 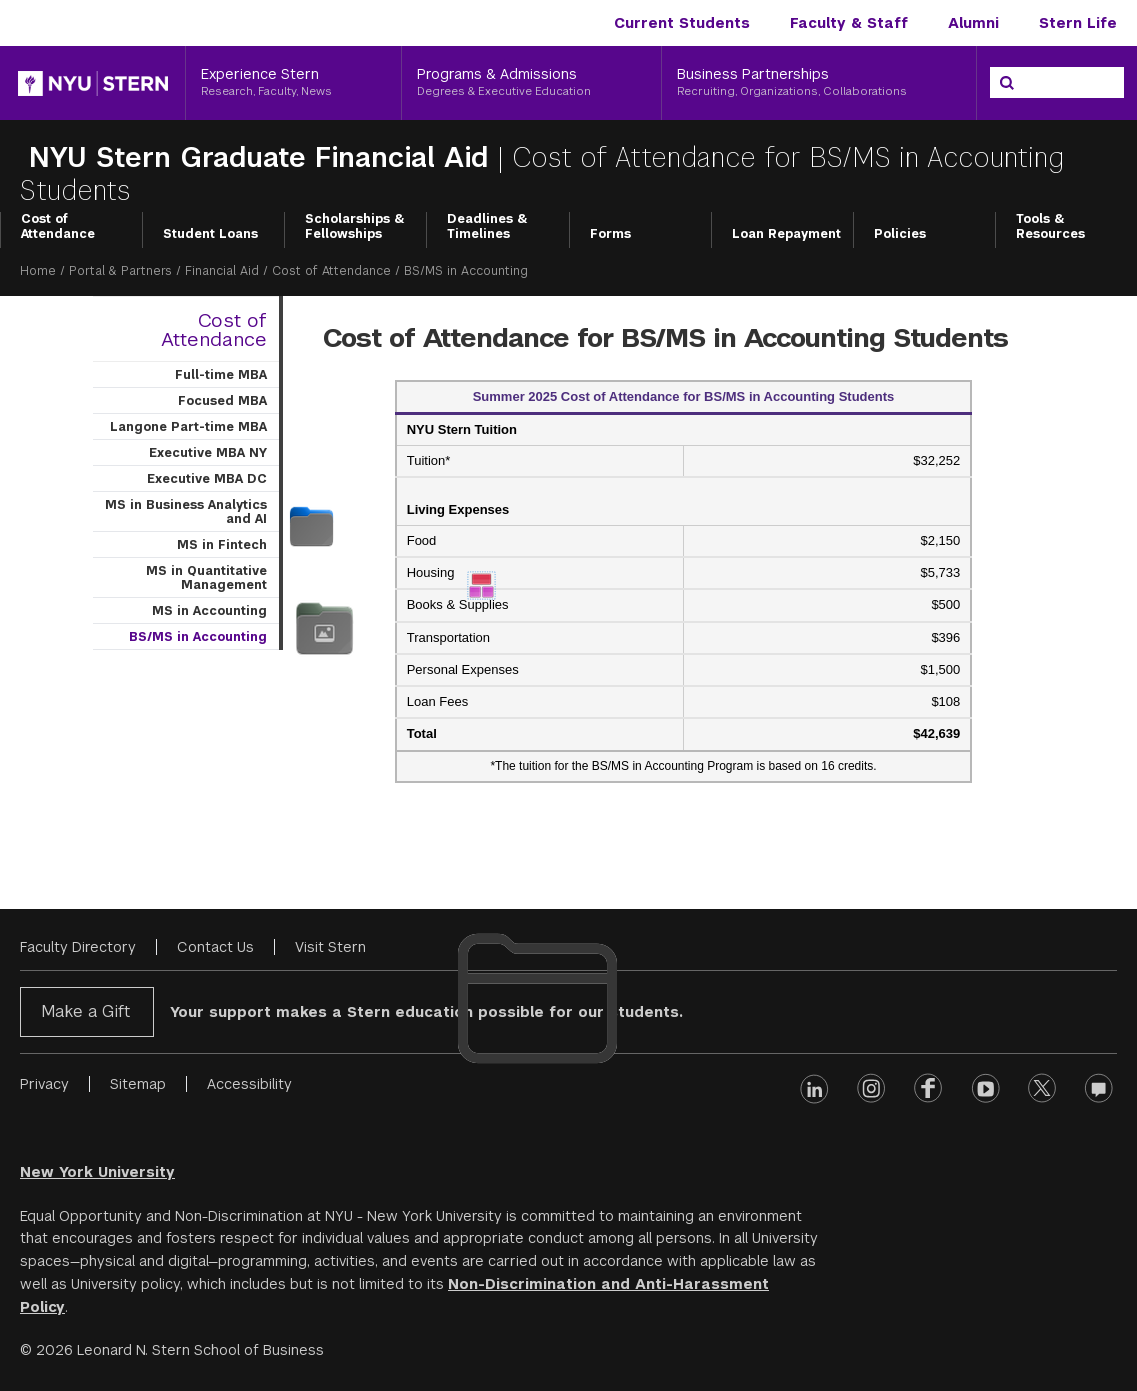 I want to click on select all items in the current view, so click(x=481, y=585).